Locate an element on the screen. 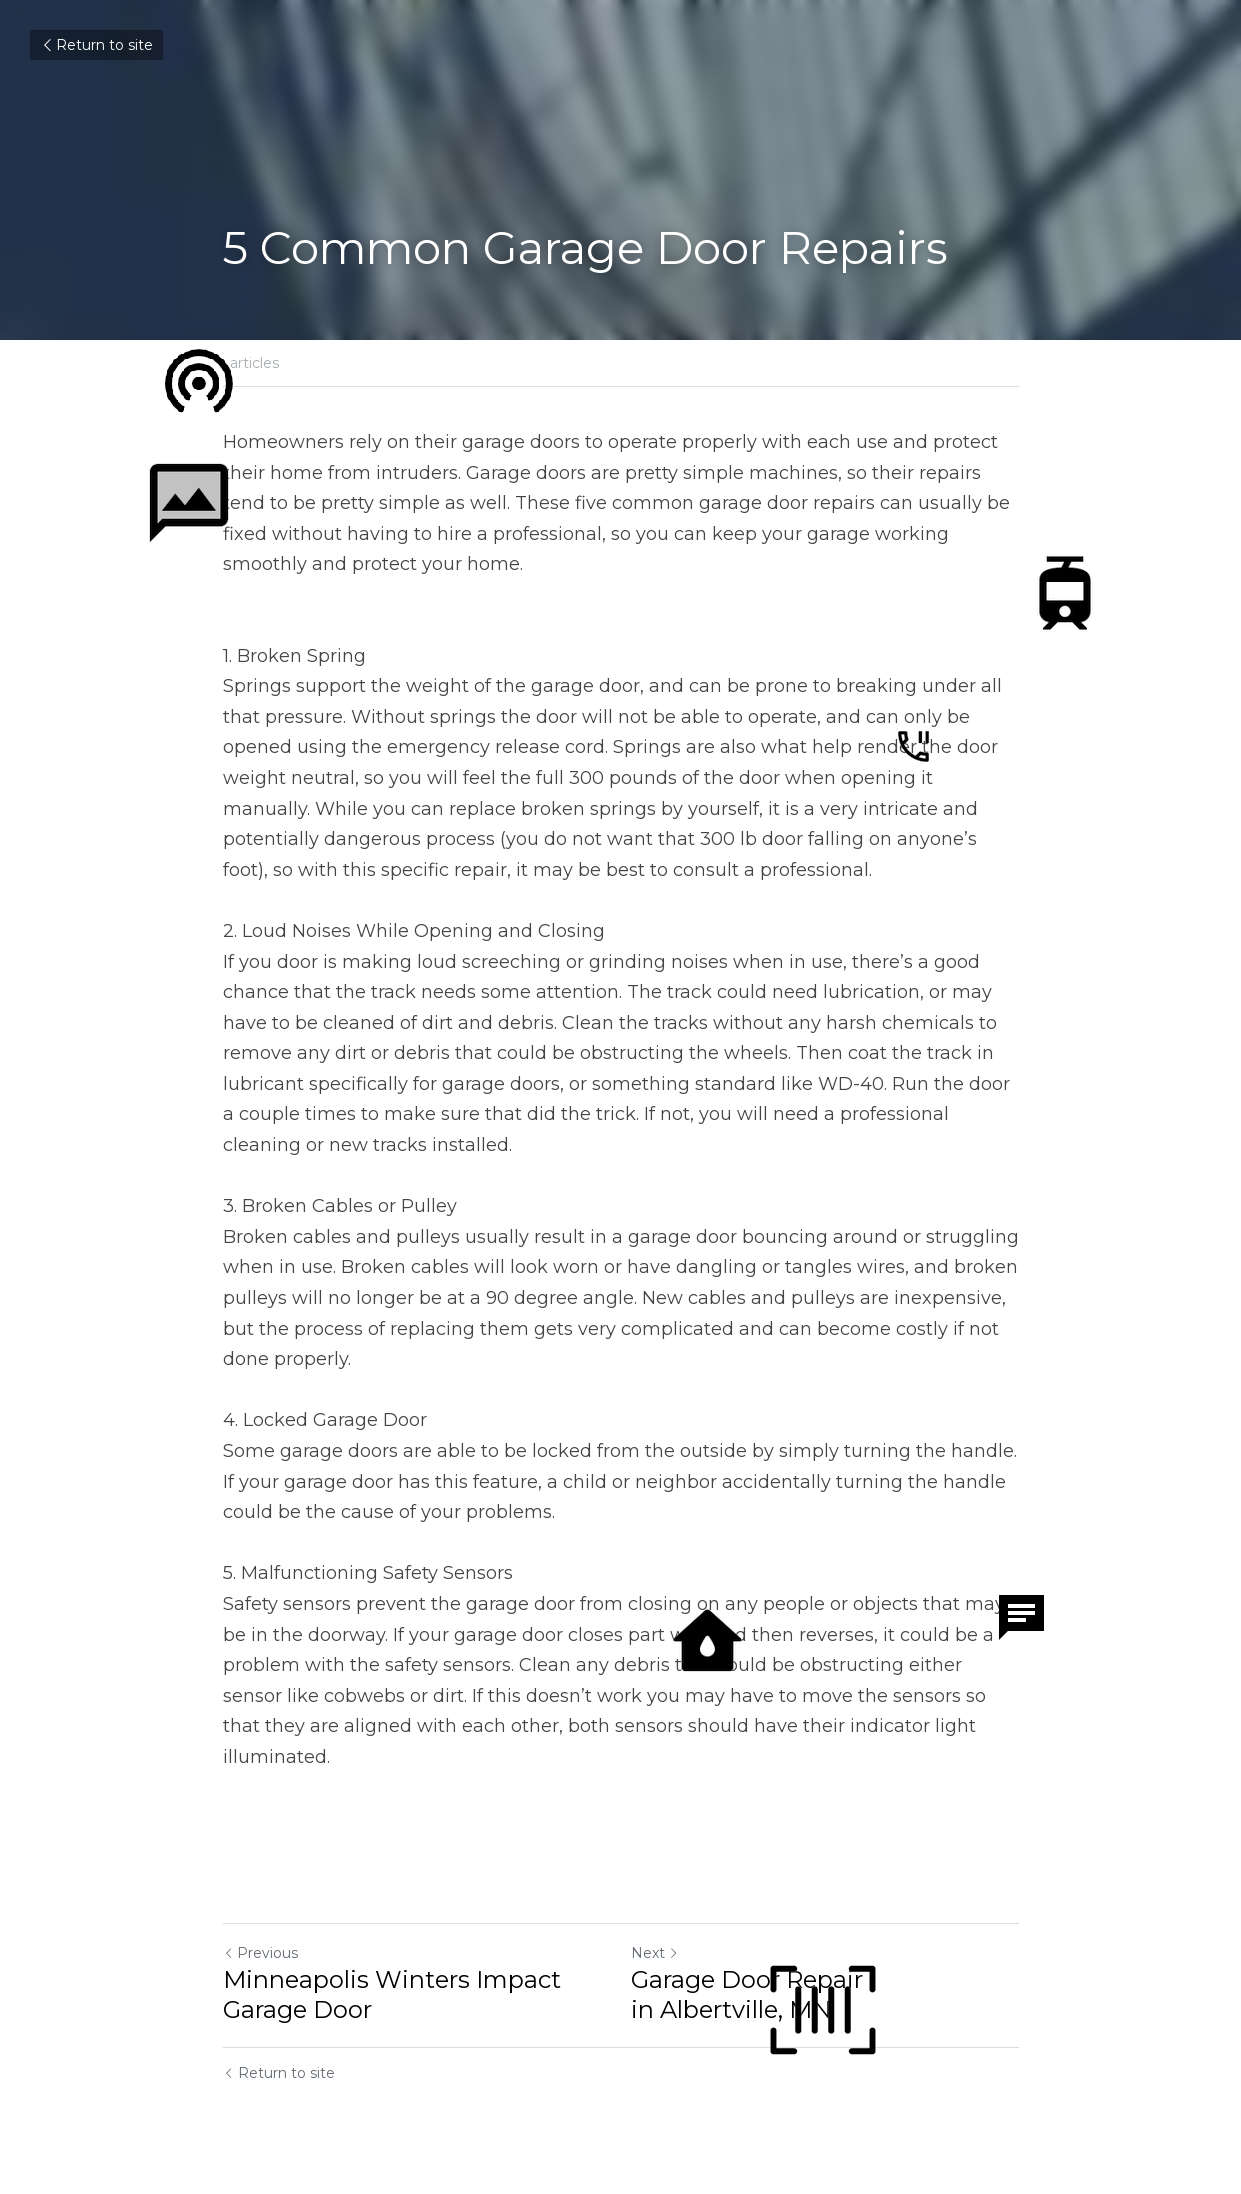 This screenshot has height=2194, width=1241. enable mobile hotspot or wifi tethering is located at coordinates (199, 380).